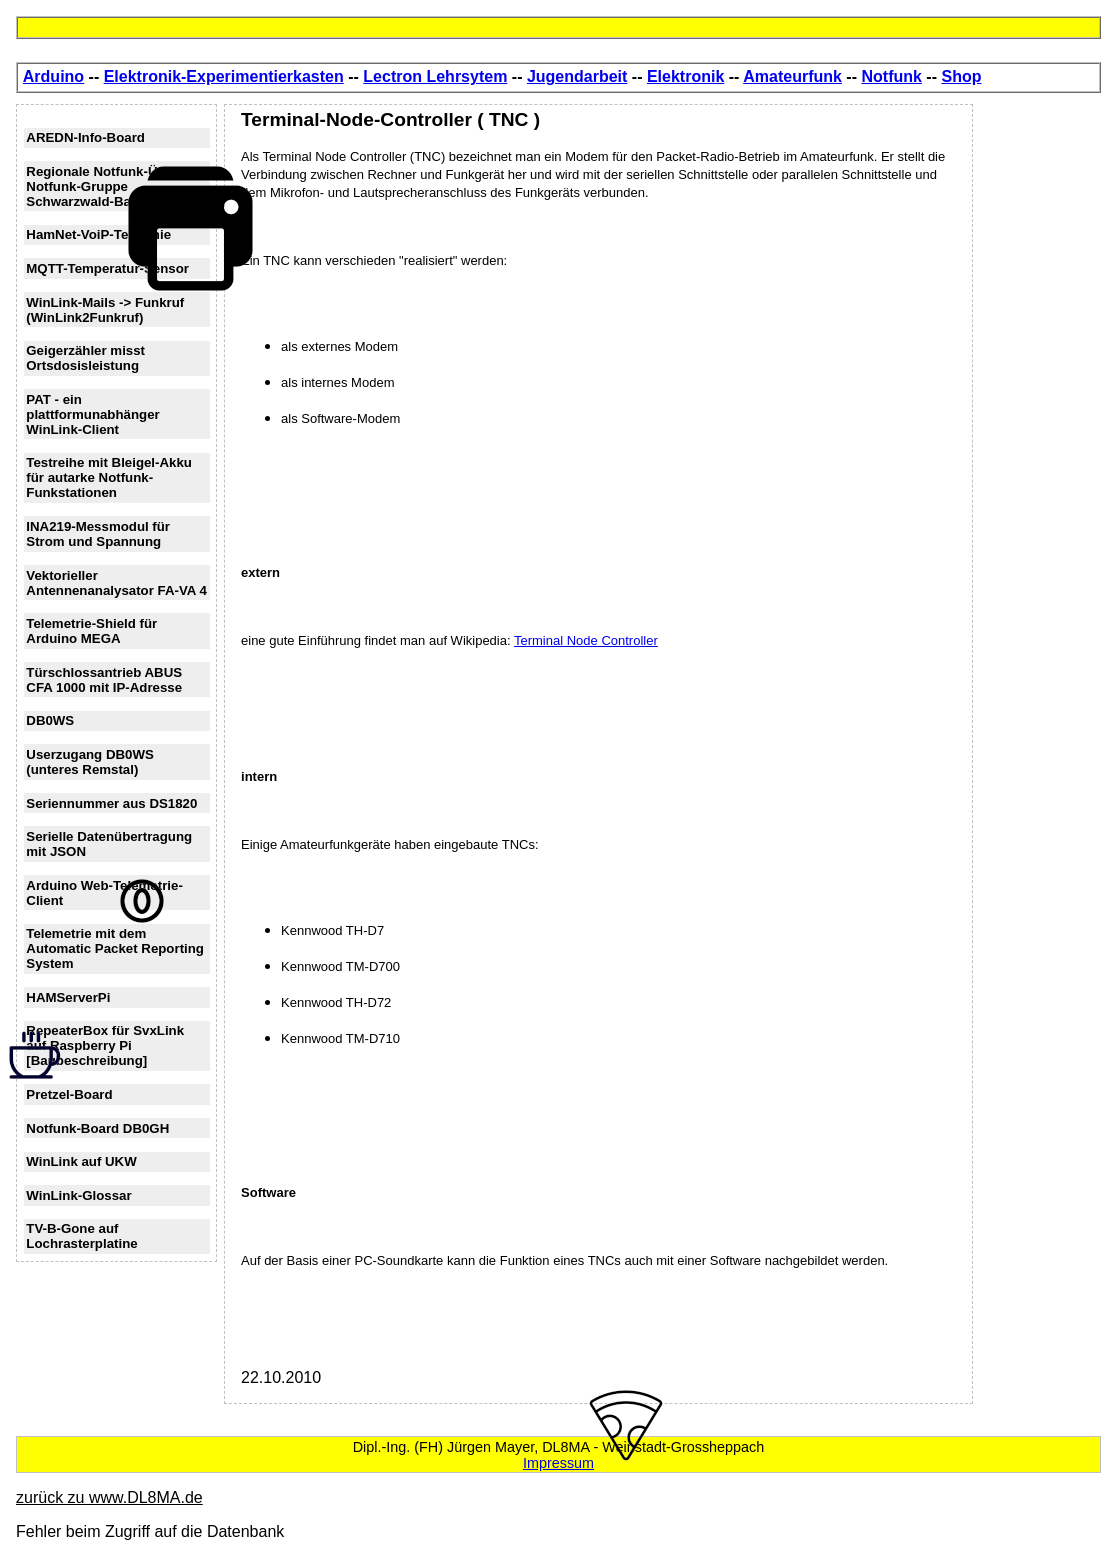 This screenshot has width=1117, height=1557. I want to click on find nearby coffee shops, so click(33, 1057).